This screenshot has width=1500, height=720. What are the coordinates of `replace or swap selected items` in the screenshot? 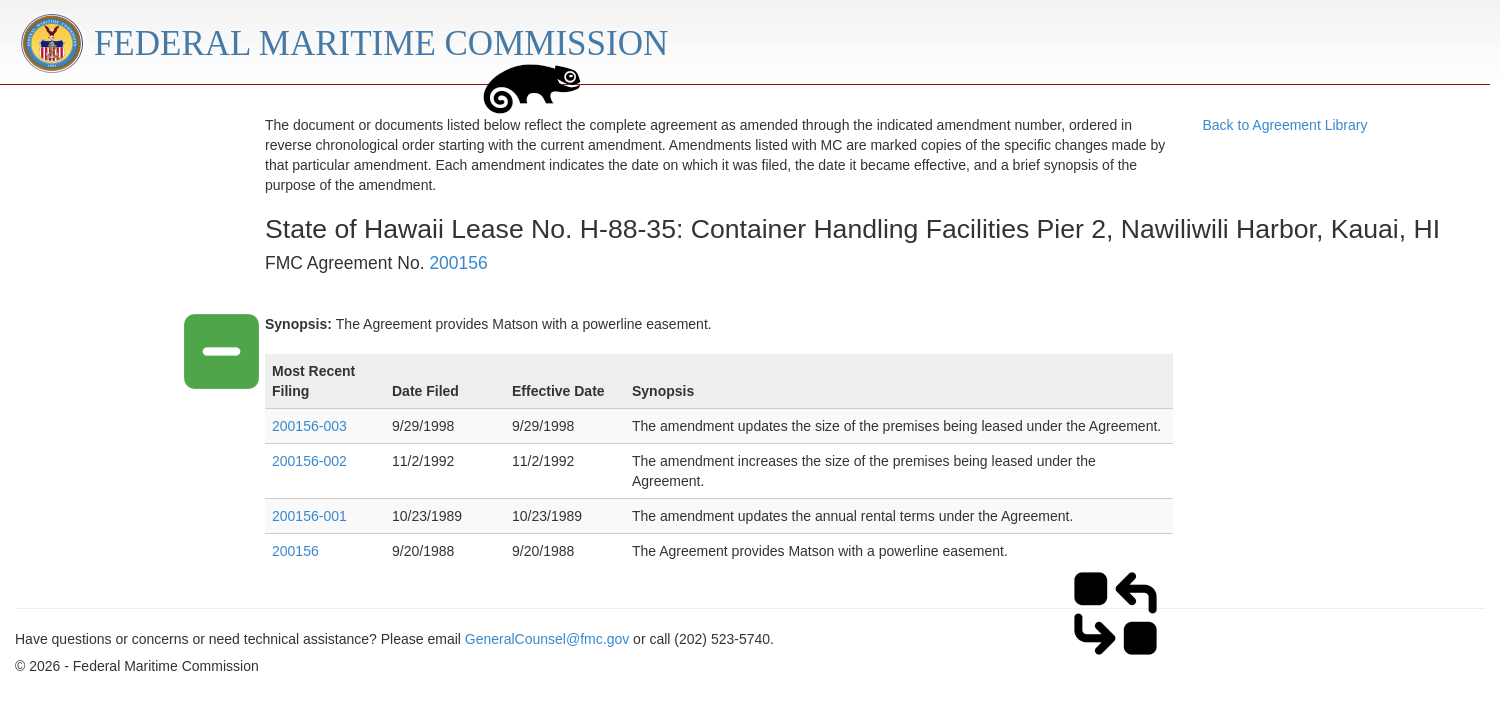 It's located at (1115, 613).